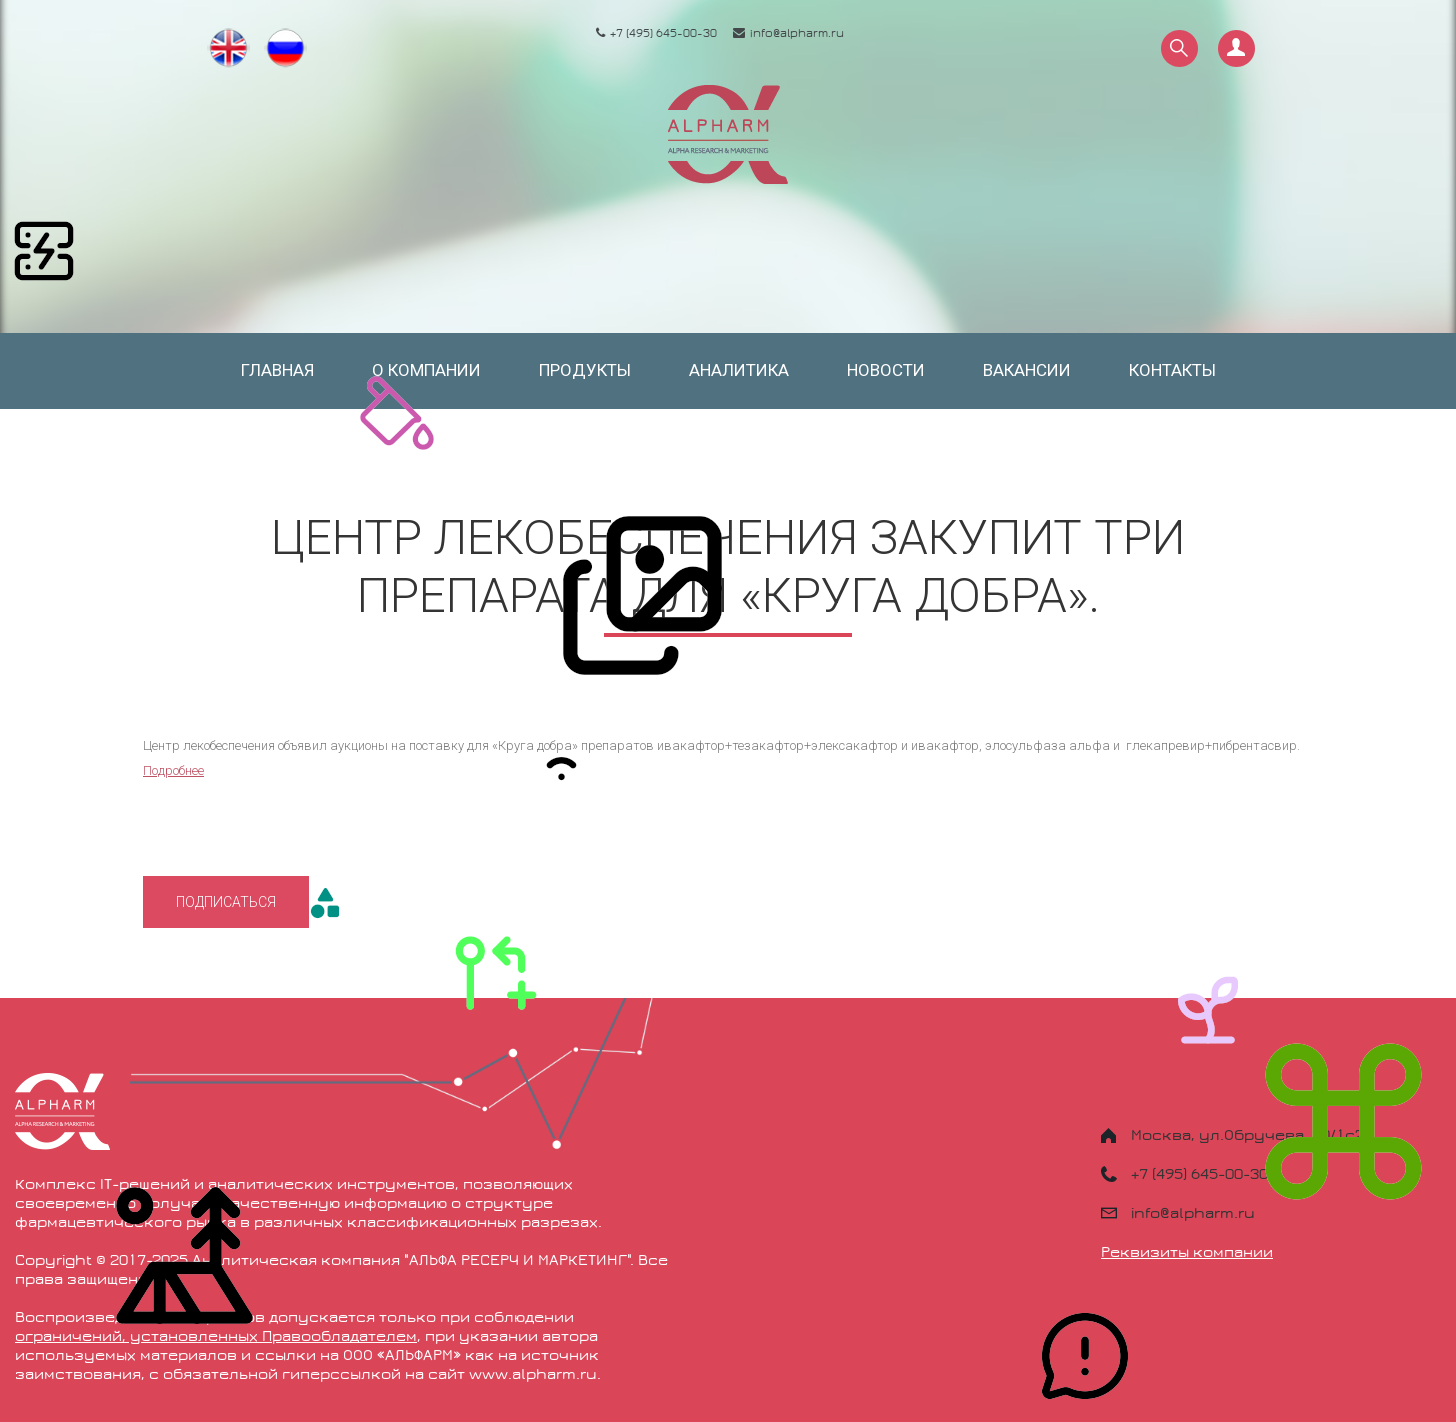 The height and width of the screenshot is (1422, 1456). I want to click on view photo gallery, so click(642, 595).